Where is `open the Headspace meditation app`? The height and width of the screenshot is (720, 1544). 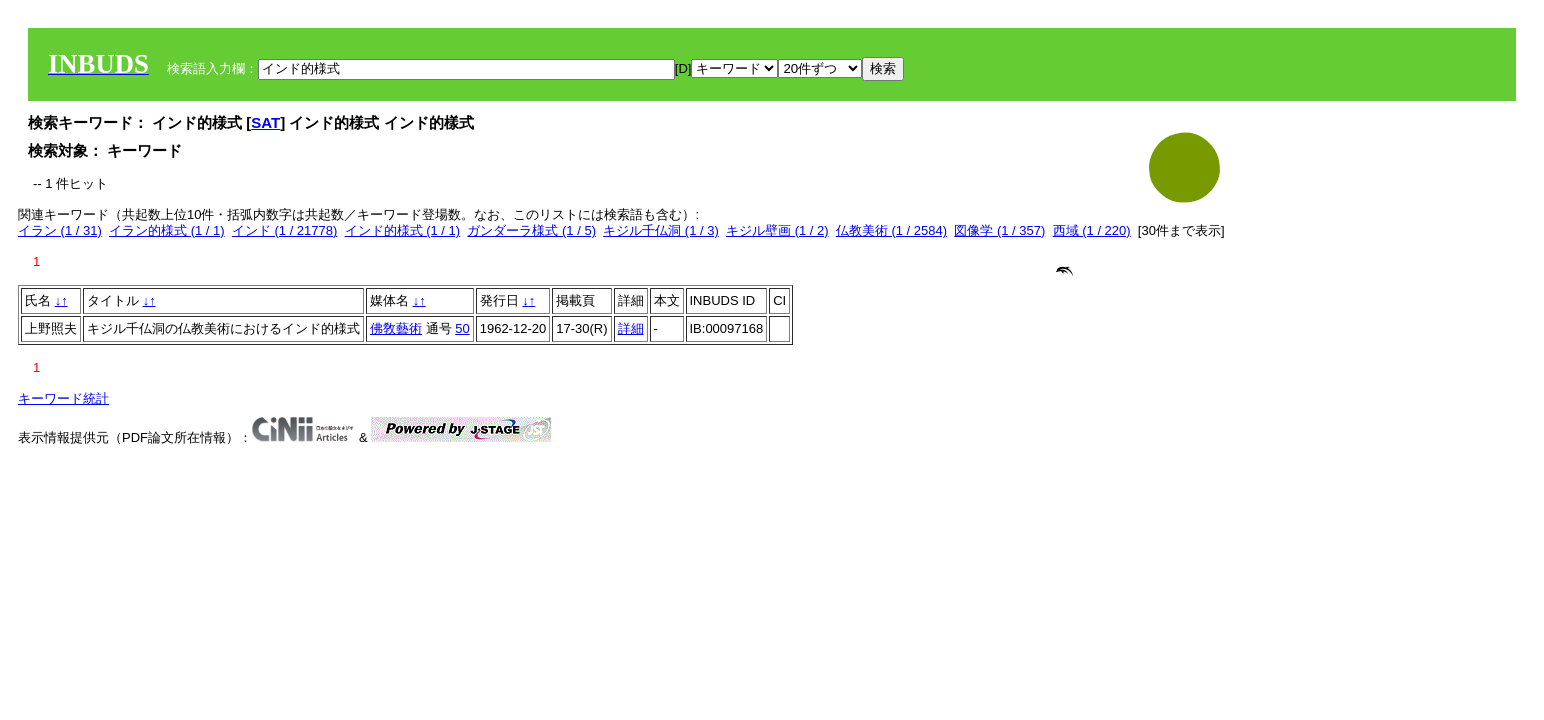 open the Headspace meditation app is located at coordinates (1184, 167).